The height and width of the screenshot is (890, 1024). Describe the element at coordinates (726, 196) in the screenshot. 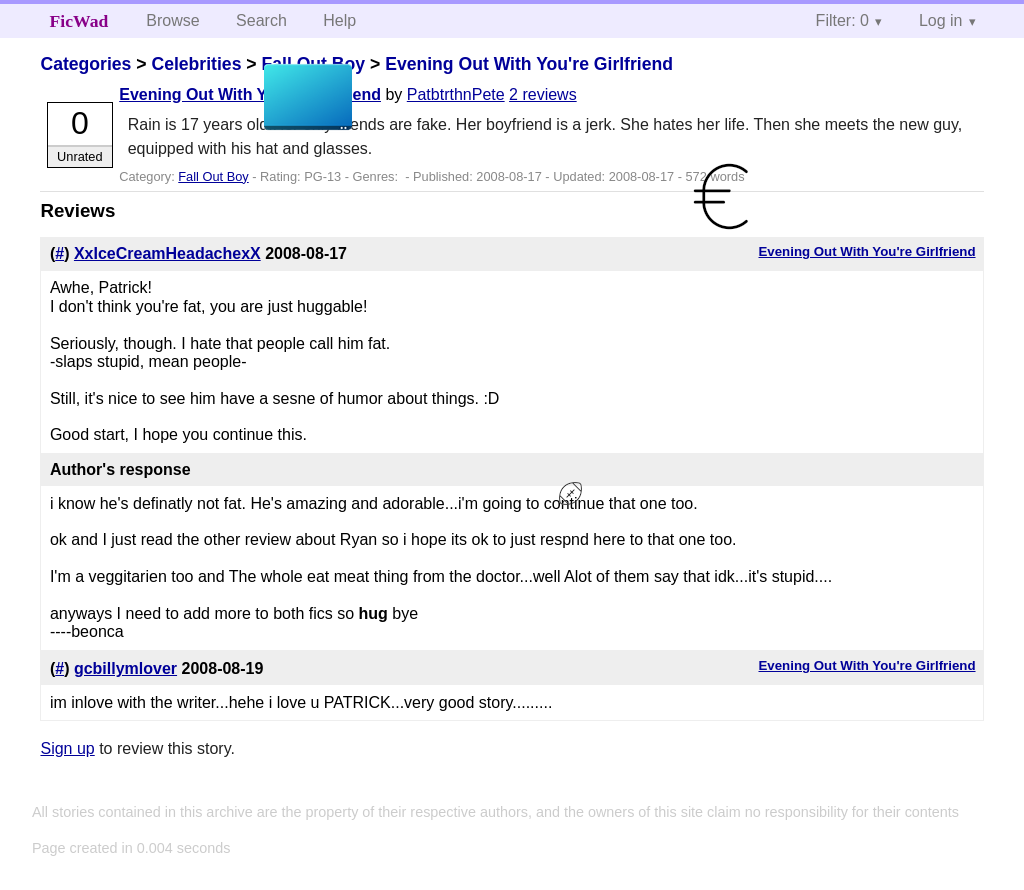

I see `view amount in euros` at that location.